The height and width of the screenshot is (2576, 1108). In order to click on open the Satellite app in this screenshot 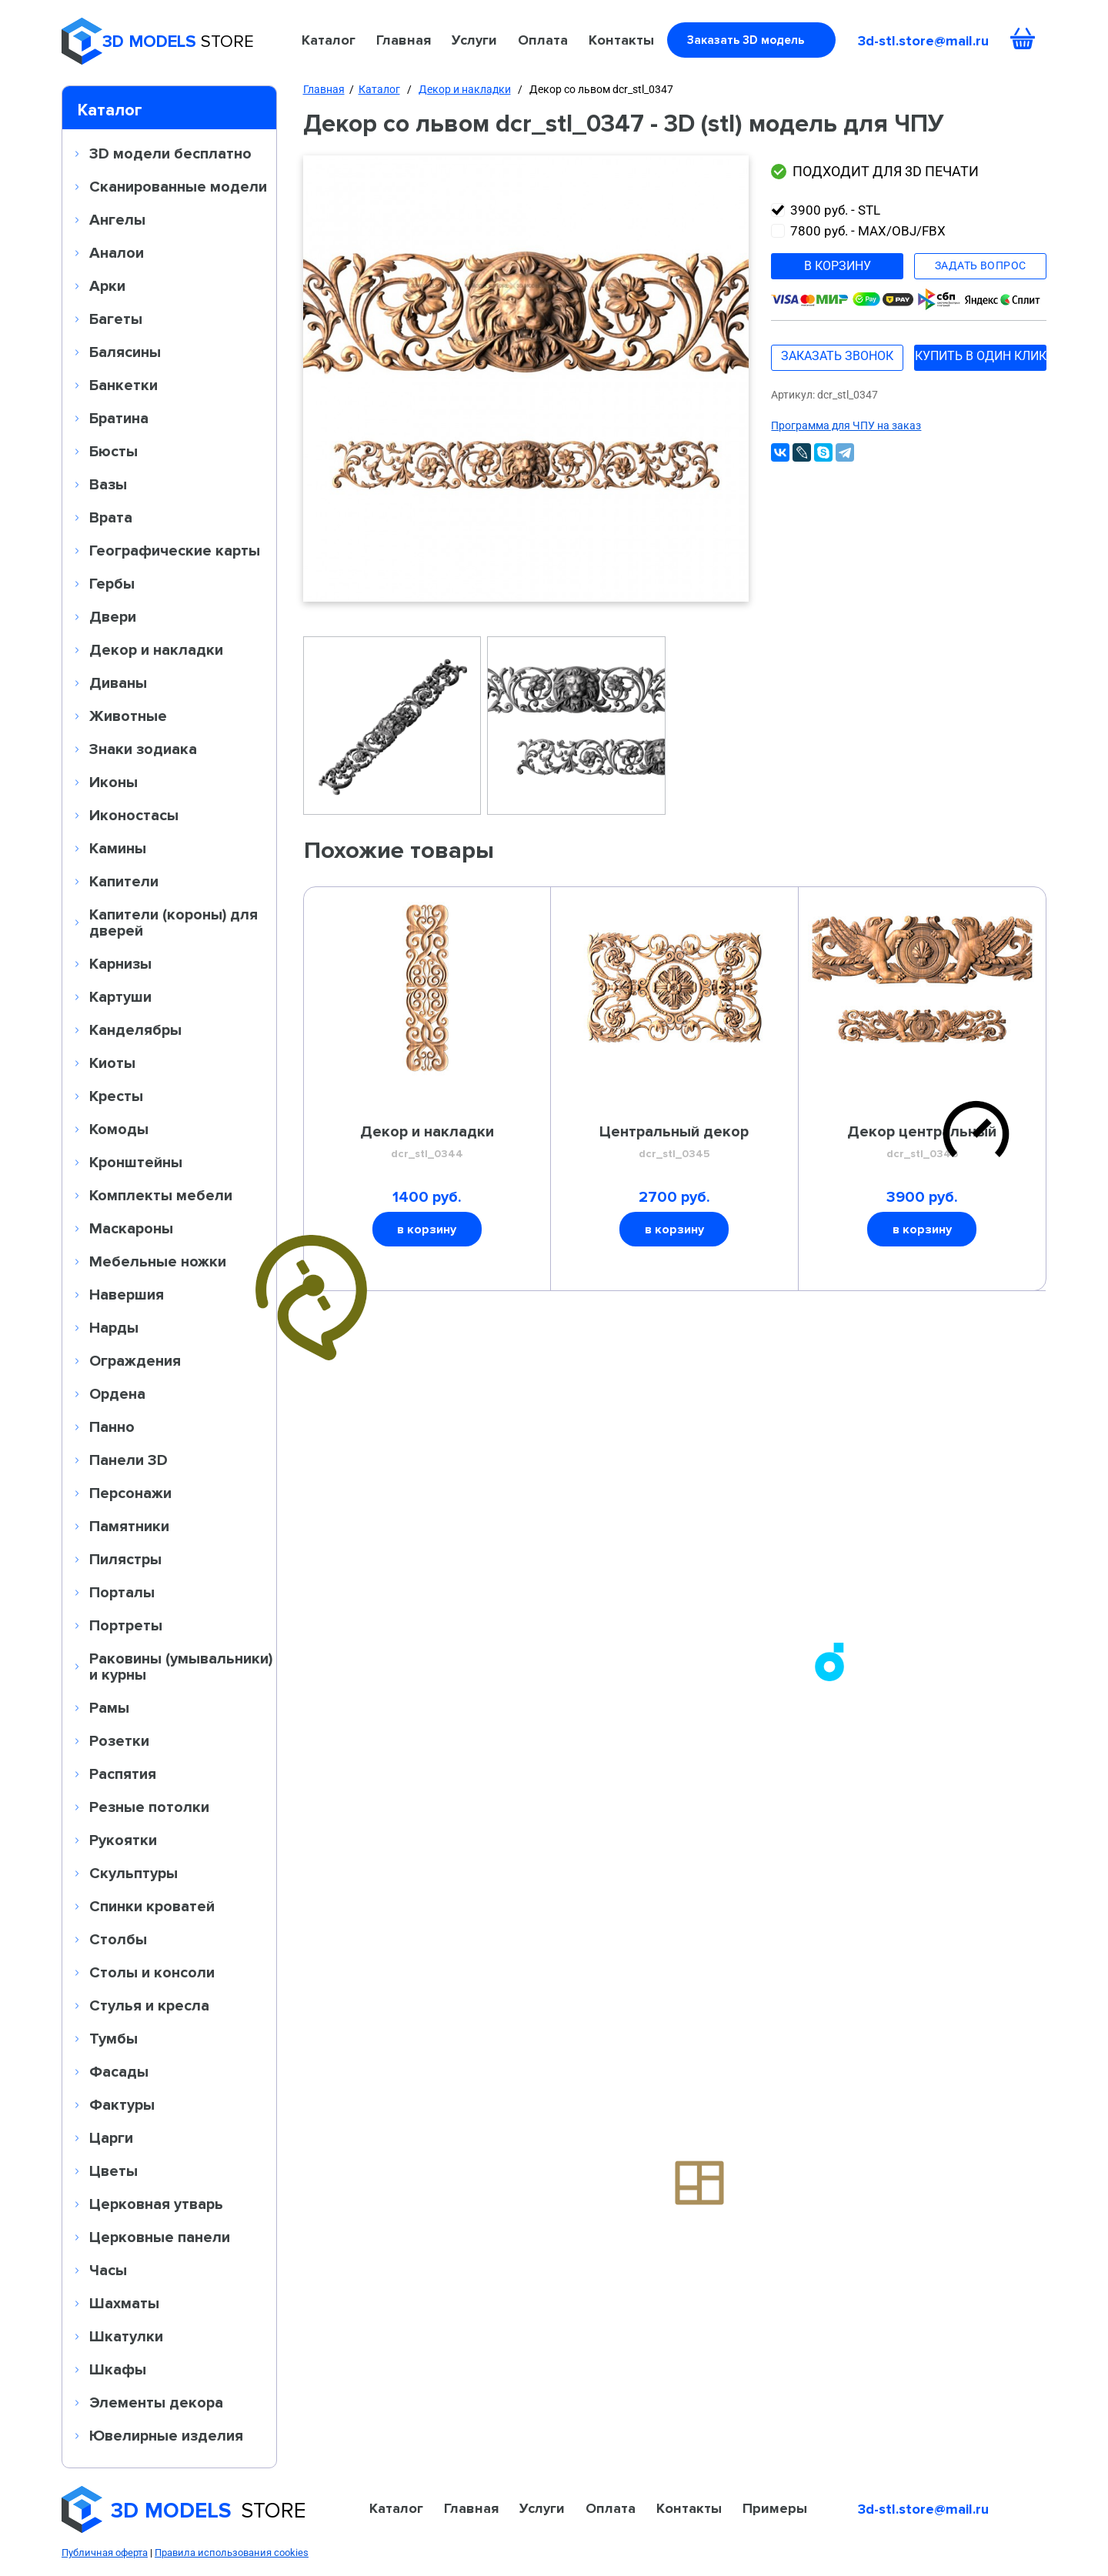, I will do `click(311, 1297)`.